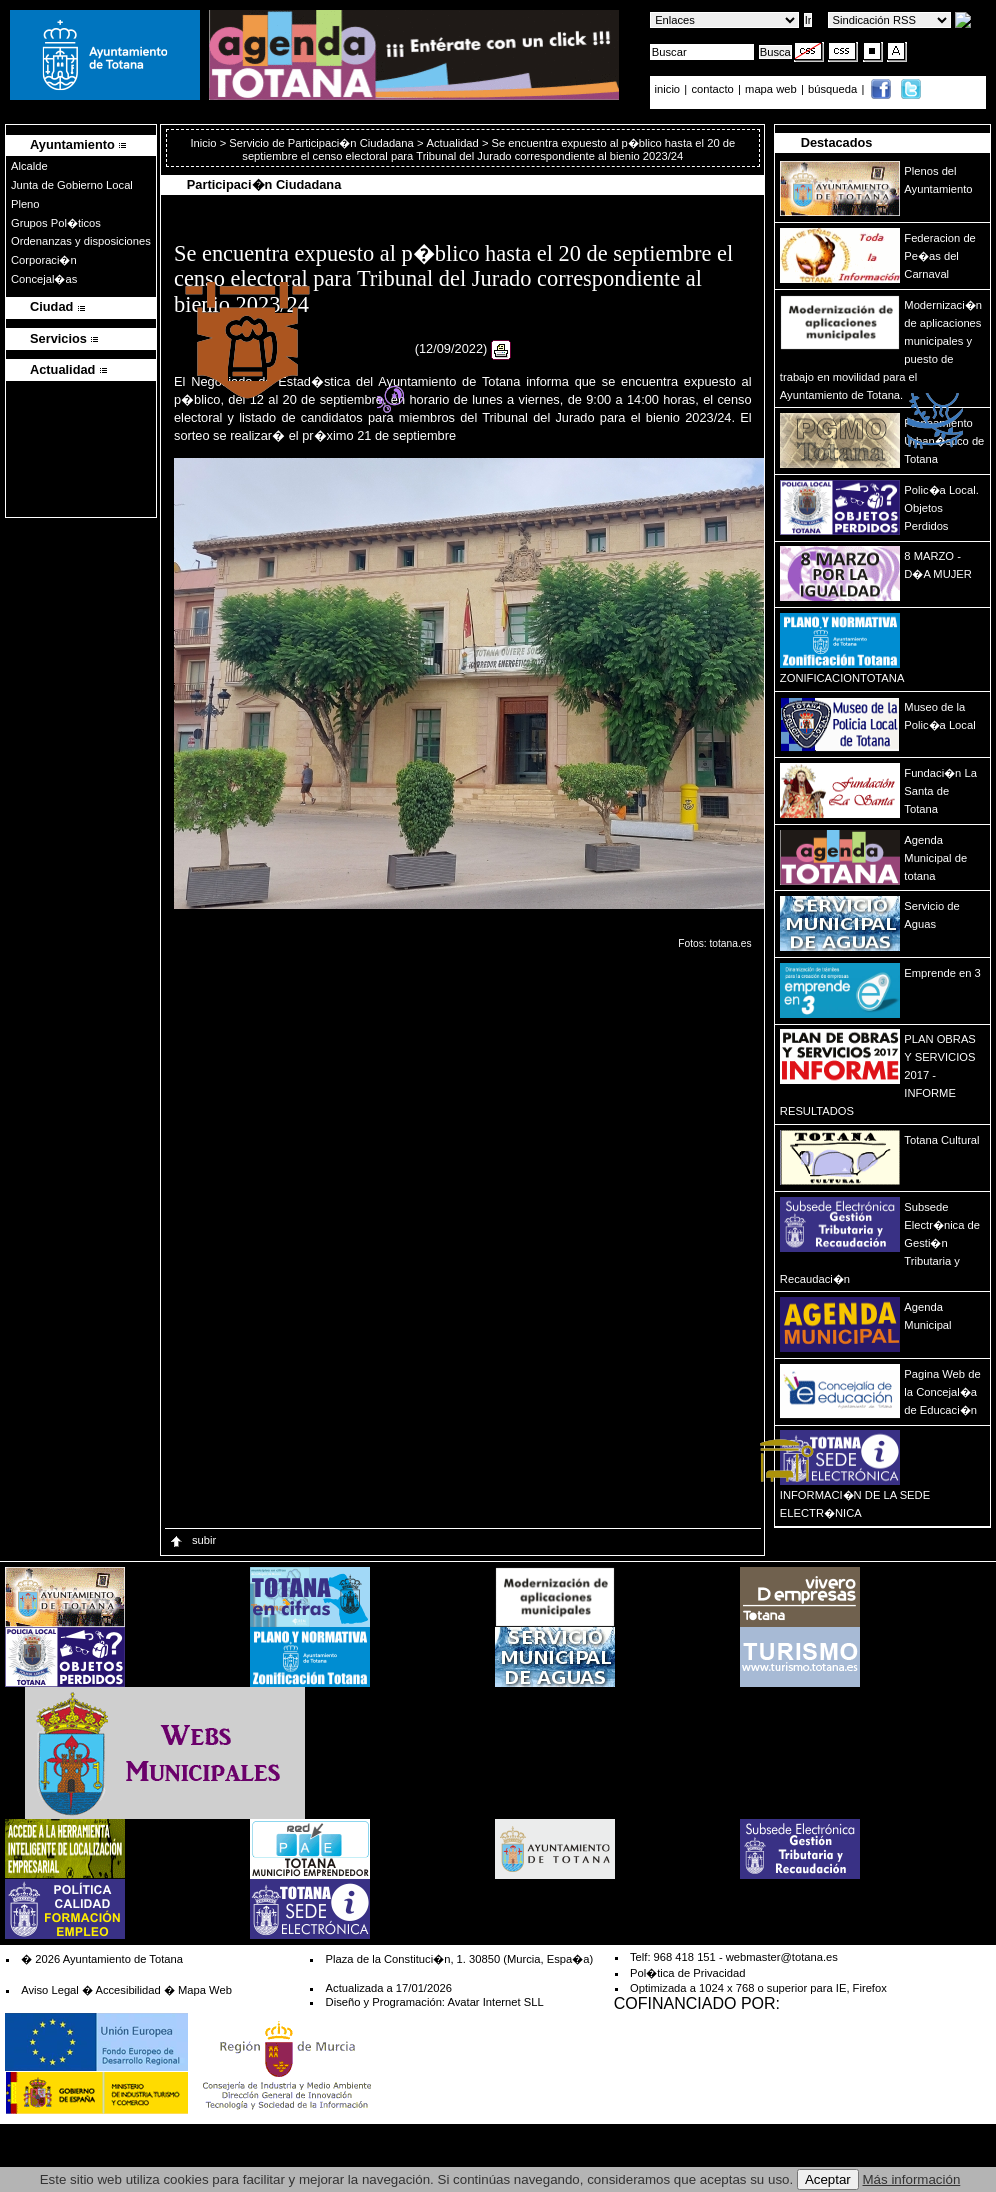 The height and width of the screenshot is (2192, 996). I want to click on dragon ball collectible items in a game interface, so click(390, 399).